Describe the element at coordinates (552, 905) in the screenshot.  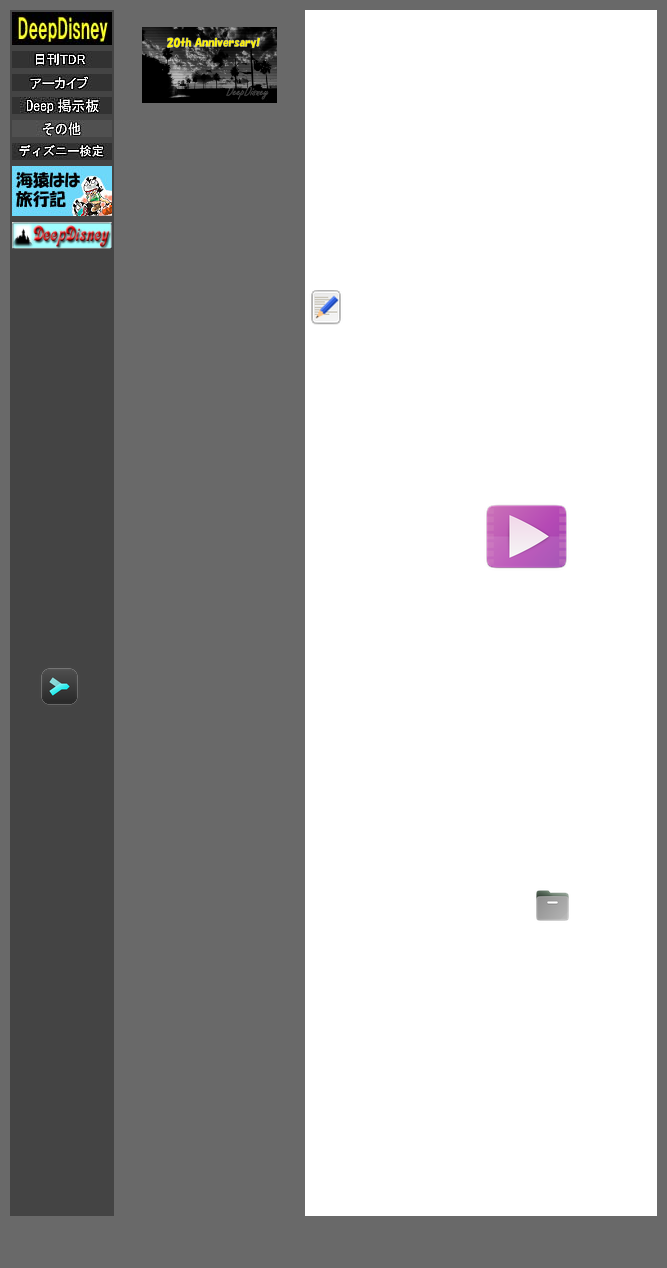
I see `open file manager application` at that location.